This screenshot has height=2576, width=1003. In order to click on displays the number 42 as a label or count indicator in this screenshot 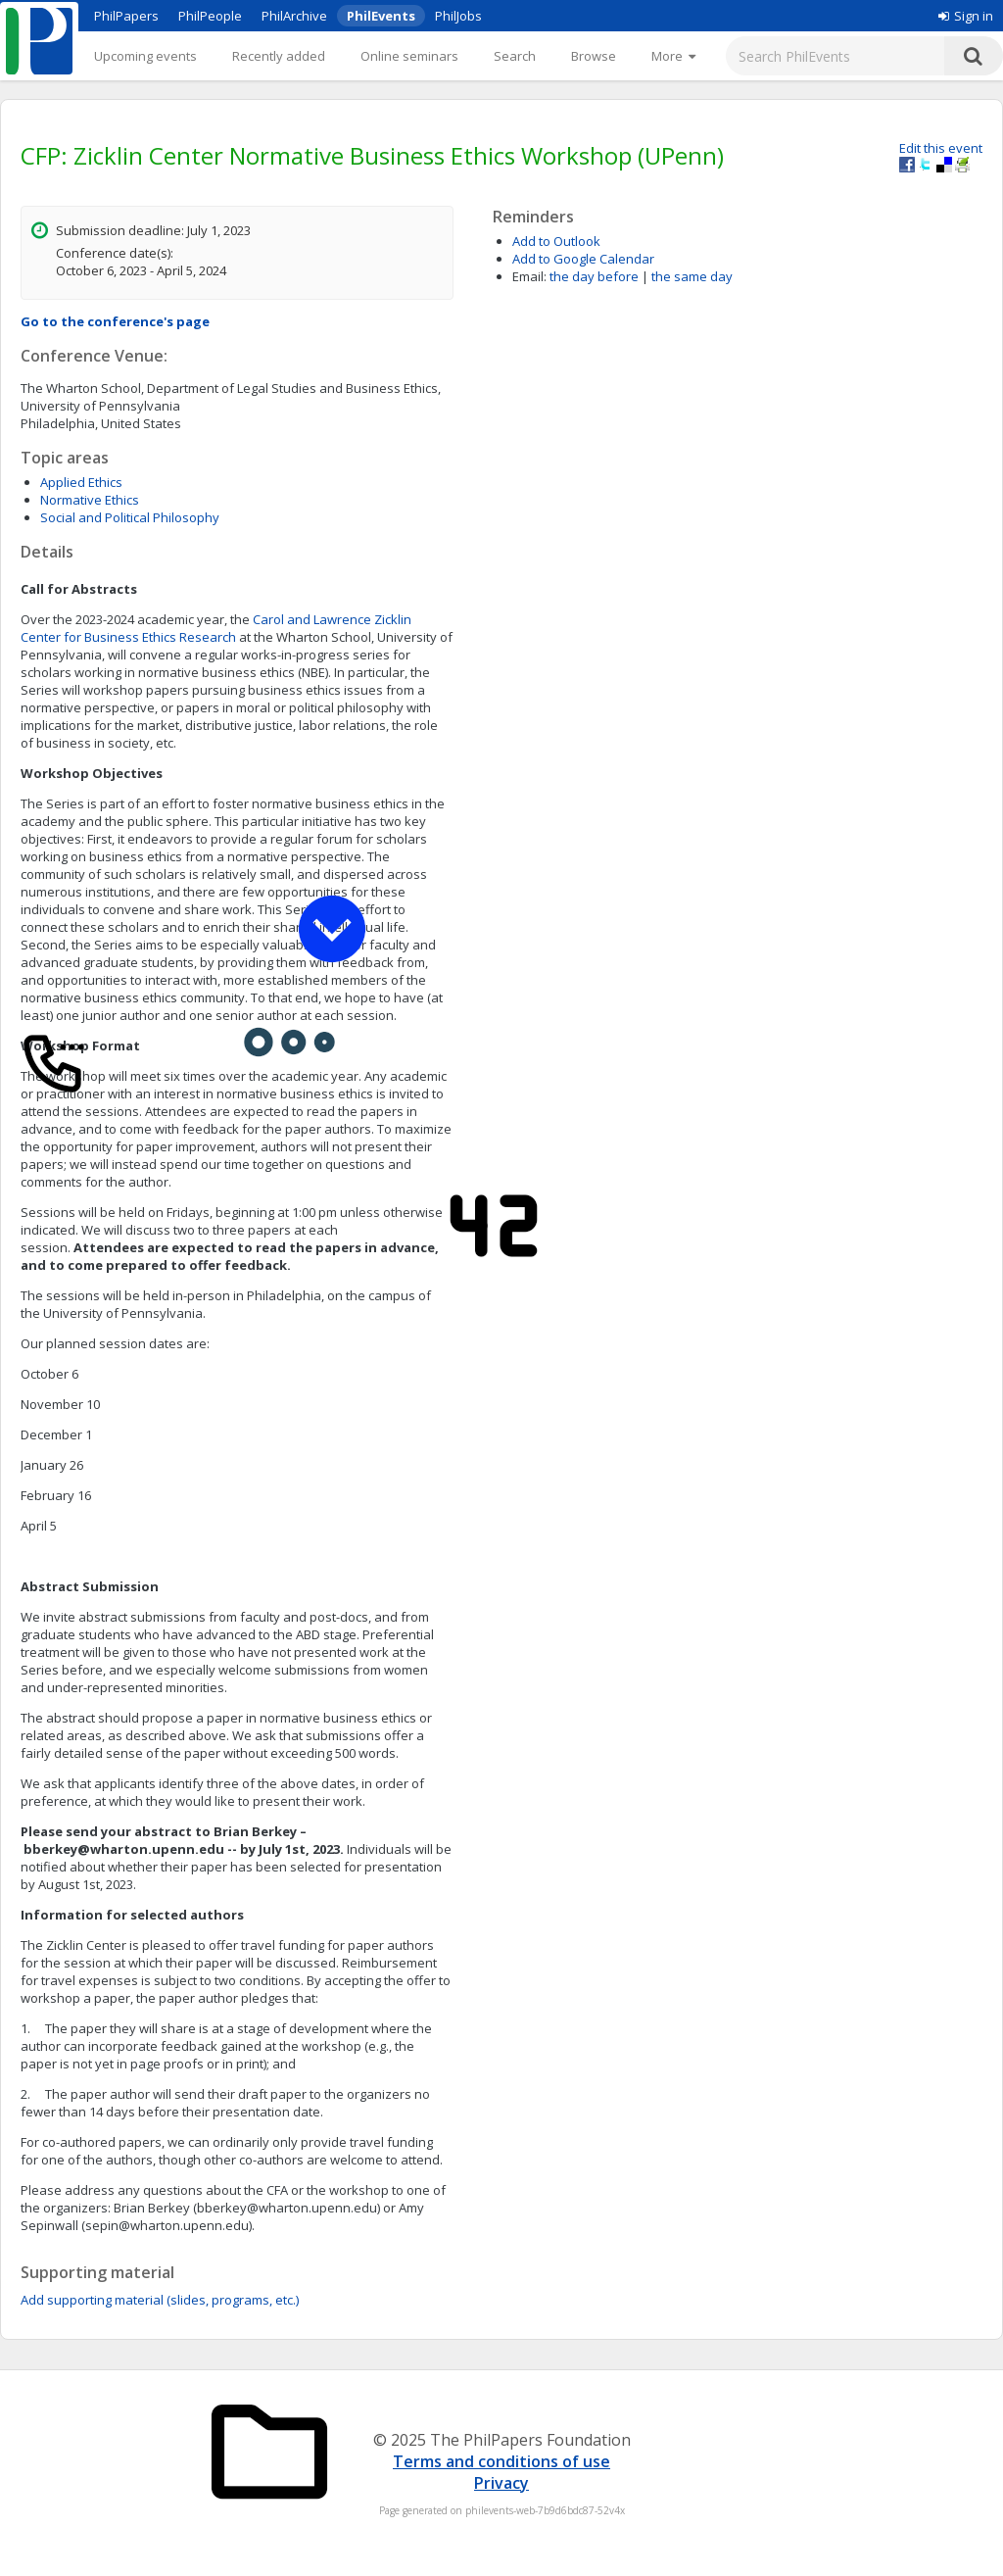, I will do `click(494, 1226)`.